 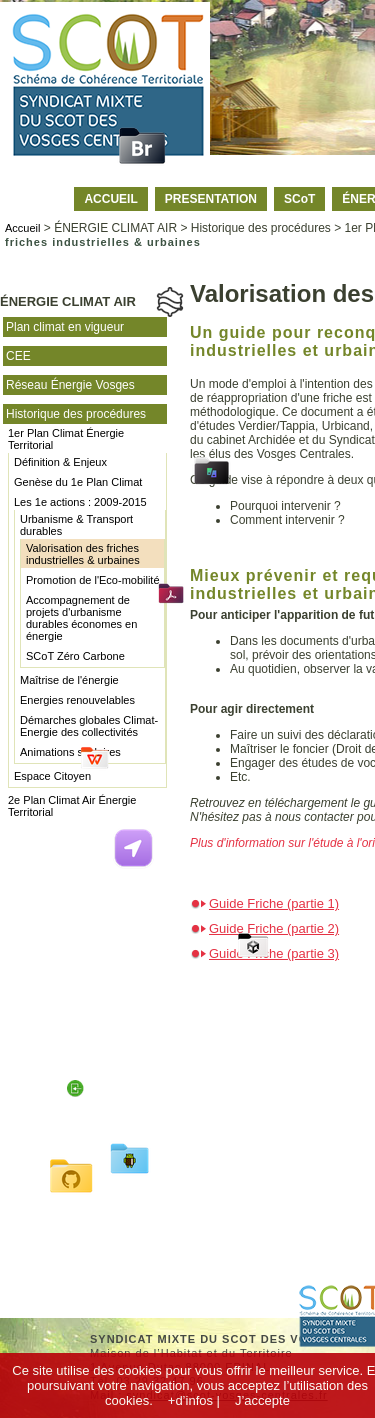 I want to click on folder containing Adobe Bridge files, so click(x=142, y=147).